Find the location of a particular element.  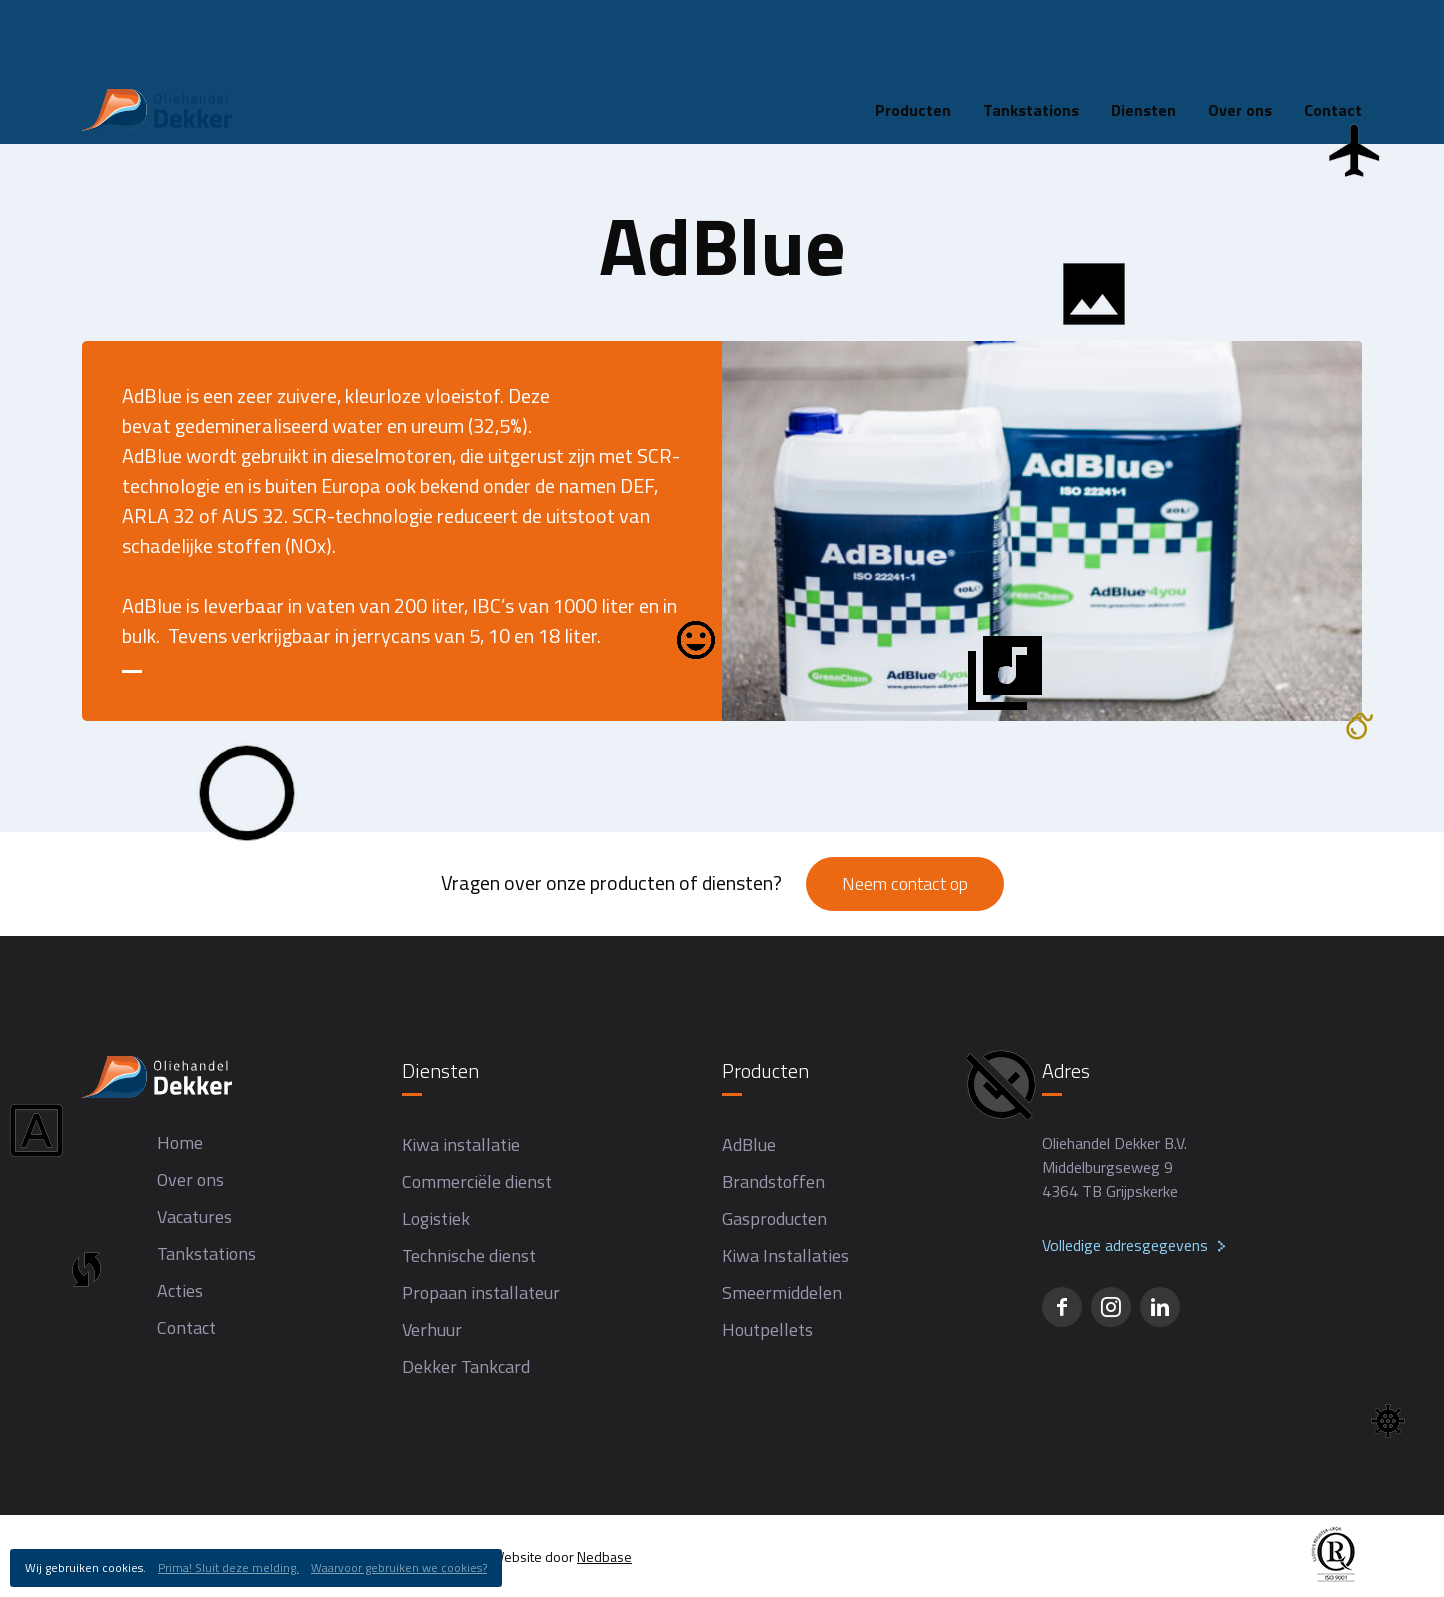

view covid-19 health information is located at coordinates (1388, 1421).